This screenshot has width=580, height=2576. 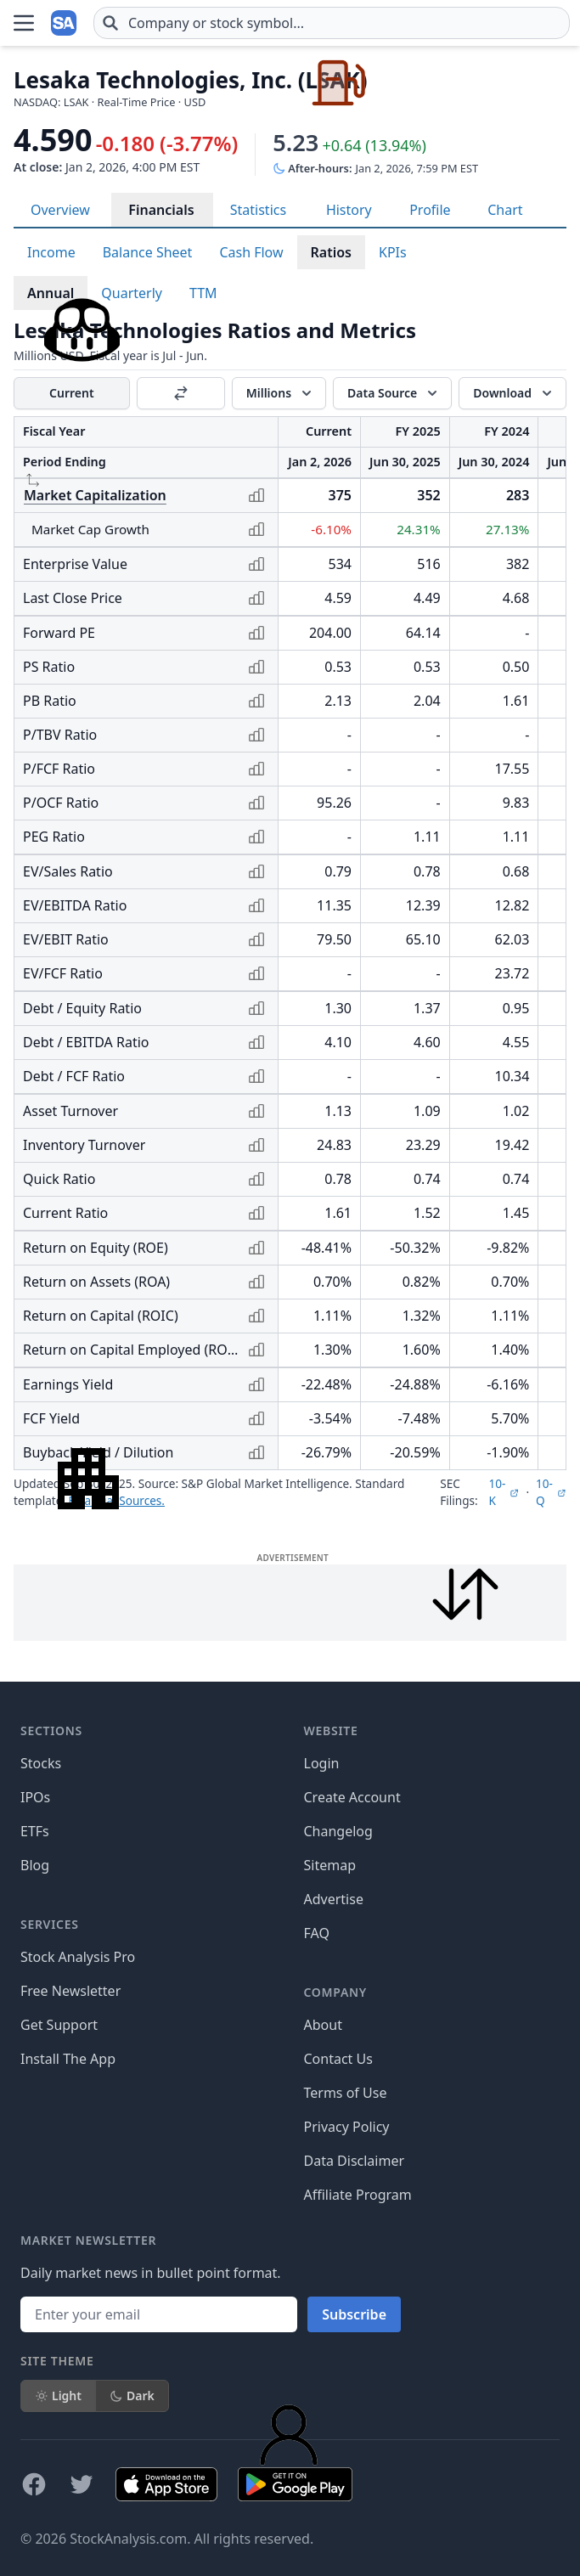 What do you see at coordinates (336, 82) in the screenshot?
I see `find nearby gas stations` at bounding box center [336, 82].